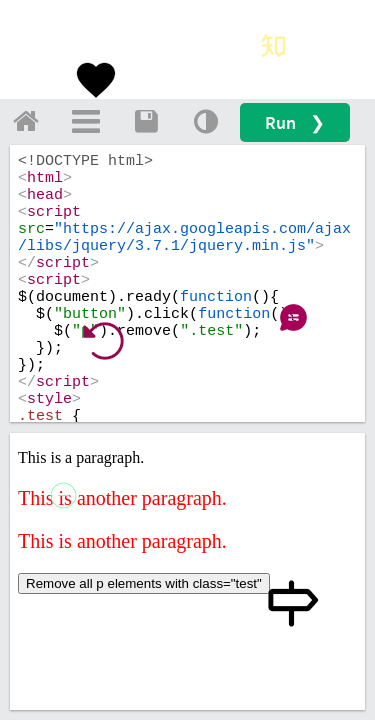  Describe the element at coordinates (293, 317) in the screenshot. I see `open chat or messaging` at that location.